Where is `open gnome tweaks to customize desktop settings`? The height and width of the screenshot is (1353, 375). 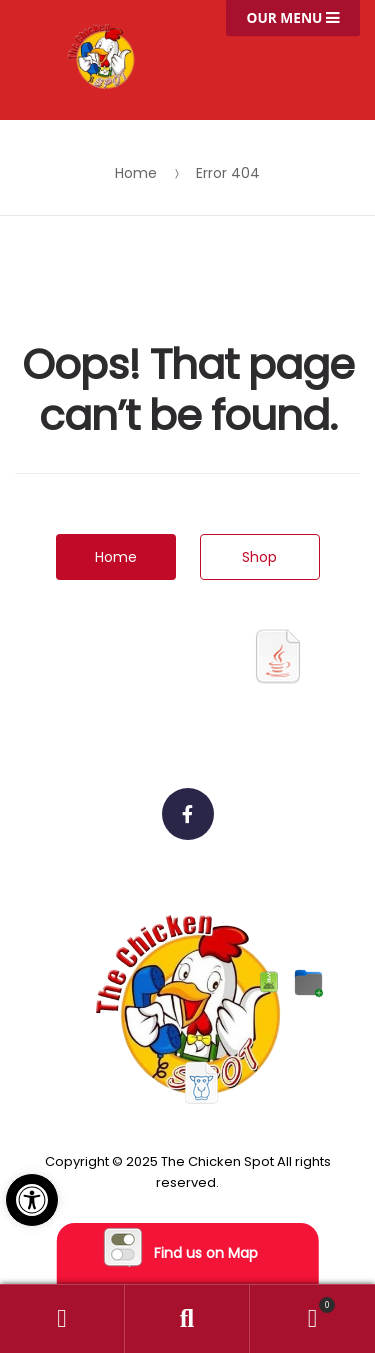 open gnome tweaks to customize desktop settings is located at coordinates (123, 1247).